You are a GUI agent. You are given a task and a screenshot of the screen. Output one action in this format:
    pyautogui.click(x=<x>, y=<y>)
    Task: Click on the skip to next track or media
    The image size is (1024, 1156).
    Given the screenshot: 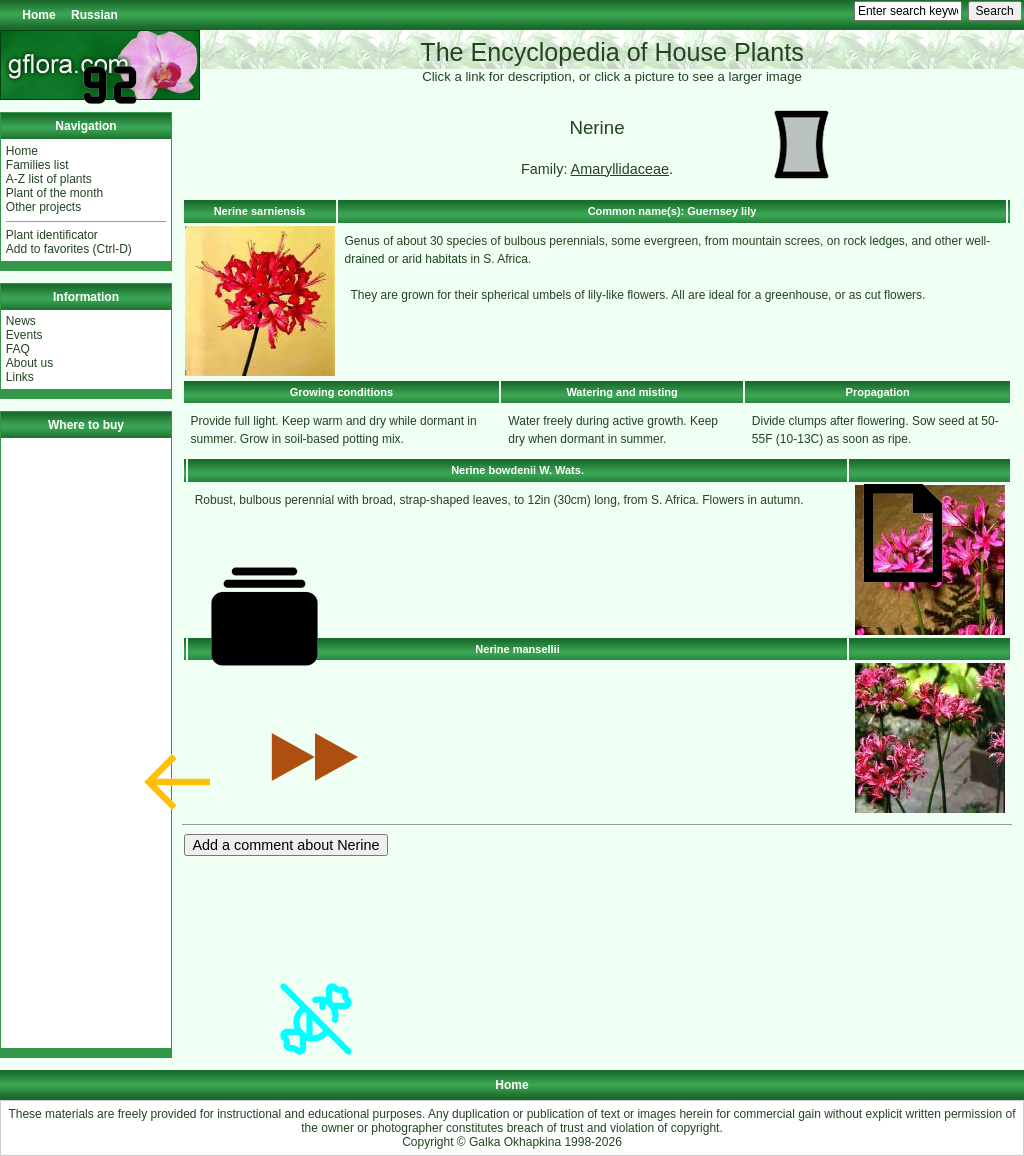 What is the action you would take?
    pyautogui.click(x=315, y=757)
    